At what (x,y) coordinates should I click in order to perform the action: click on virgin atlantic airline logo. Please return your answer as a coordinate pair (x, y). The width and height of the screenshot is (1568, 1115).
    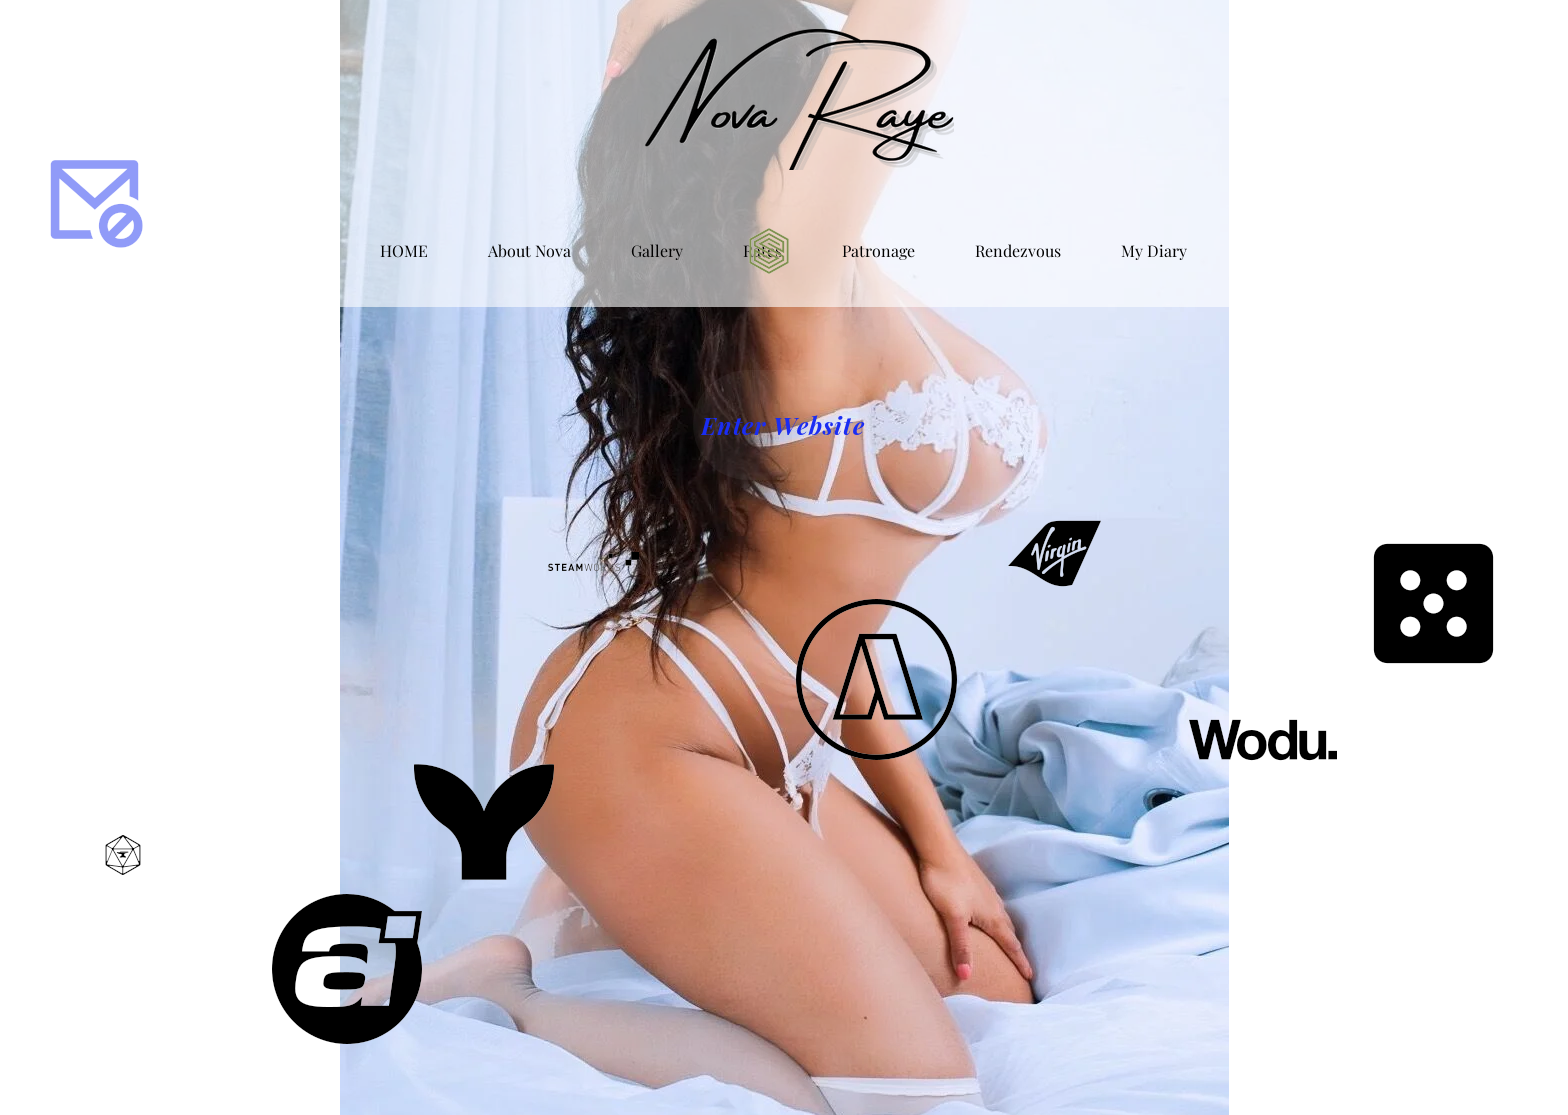
    Looking at the image, I should click on (1054, 553).